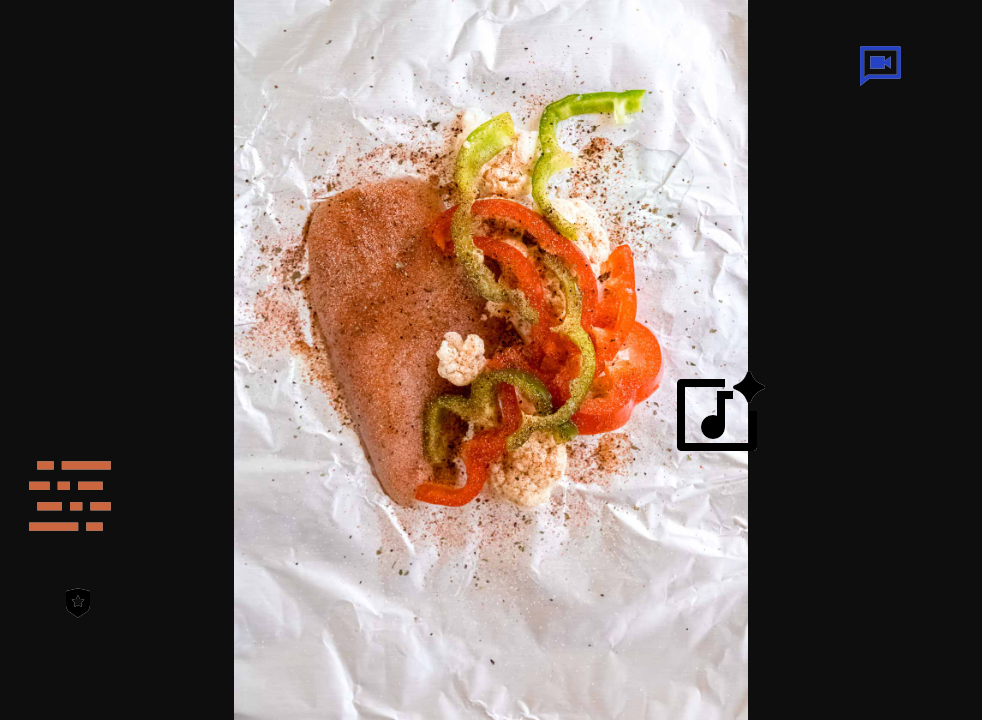 This screenshot has width=982, height=720. Describe the element at coordinates (70, 494) in the screenshot. I see `indicates misty or foggy weather conditions` at that location.